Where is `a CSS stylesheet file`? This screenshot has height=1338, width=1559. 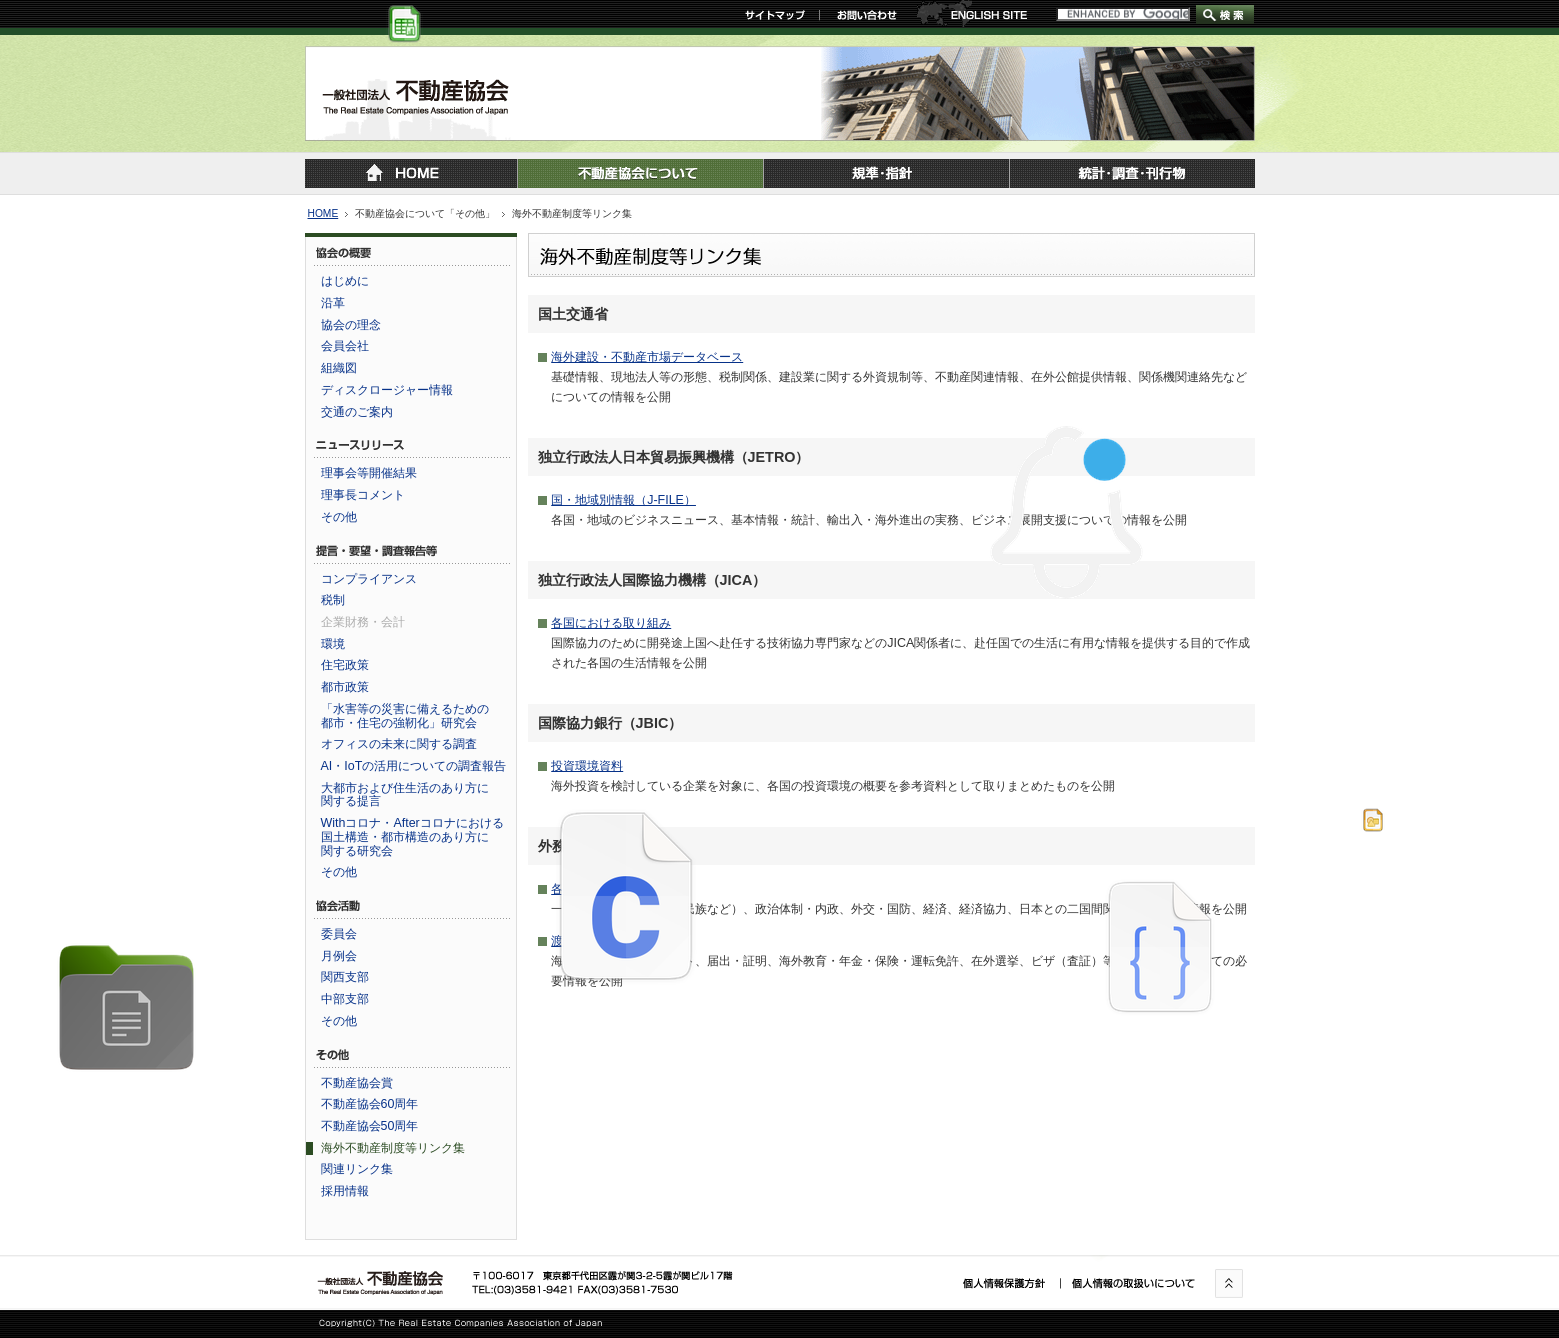 a CSS stylesheet file is located at coordinates (1160, 947).